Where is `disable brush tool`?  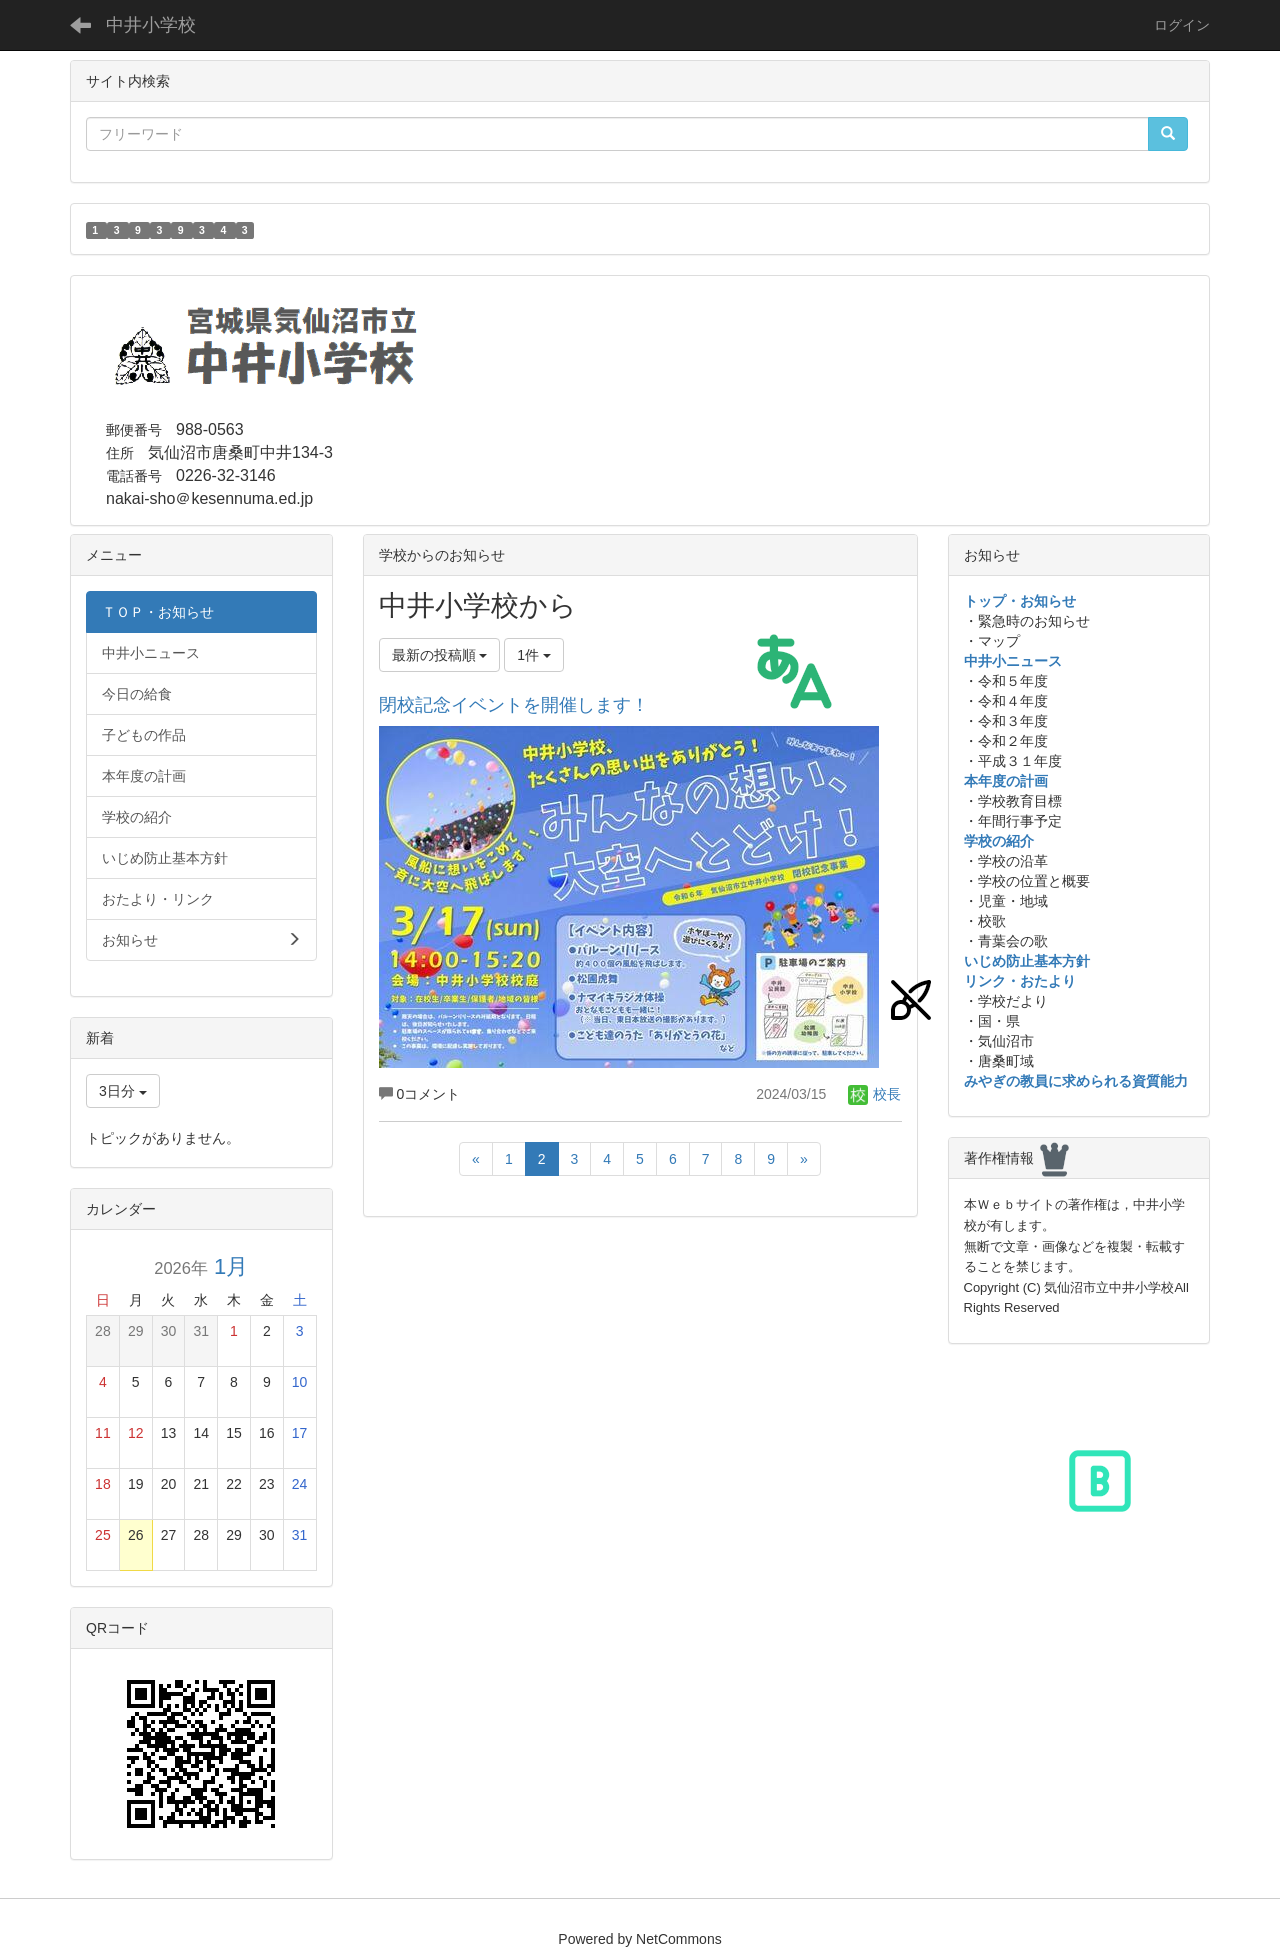
disable brush tool is located at coordinates (911, 1000).